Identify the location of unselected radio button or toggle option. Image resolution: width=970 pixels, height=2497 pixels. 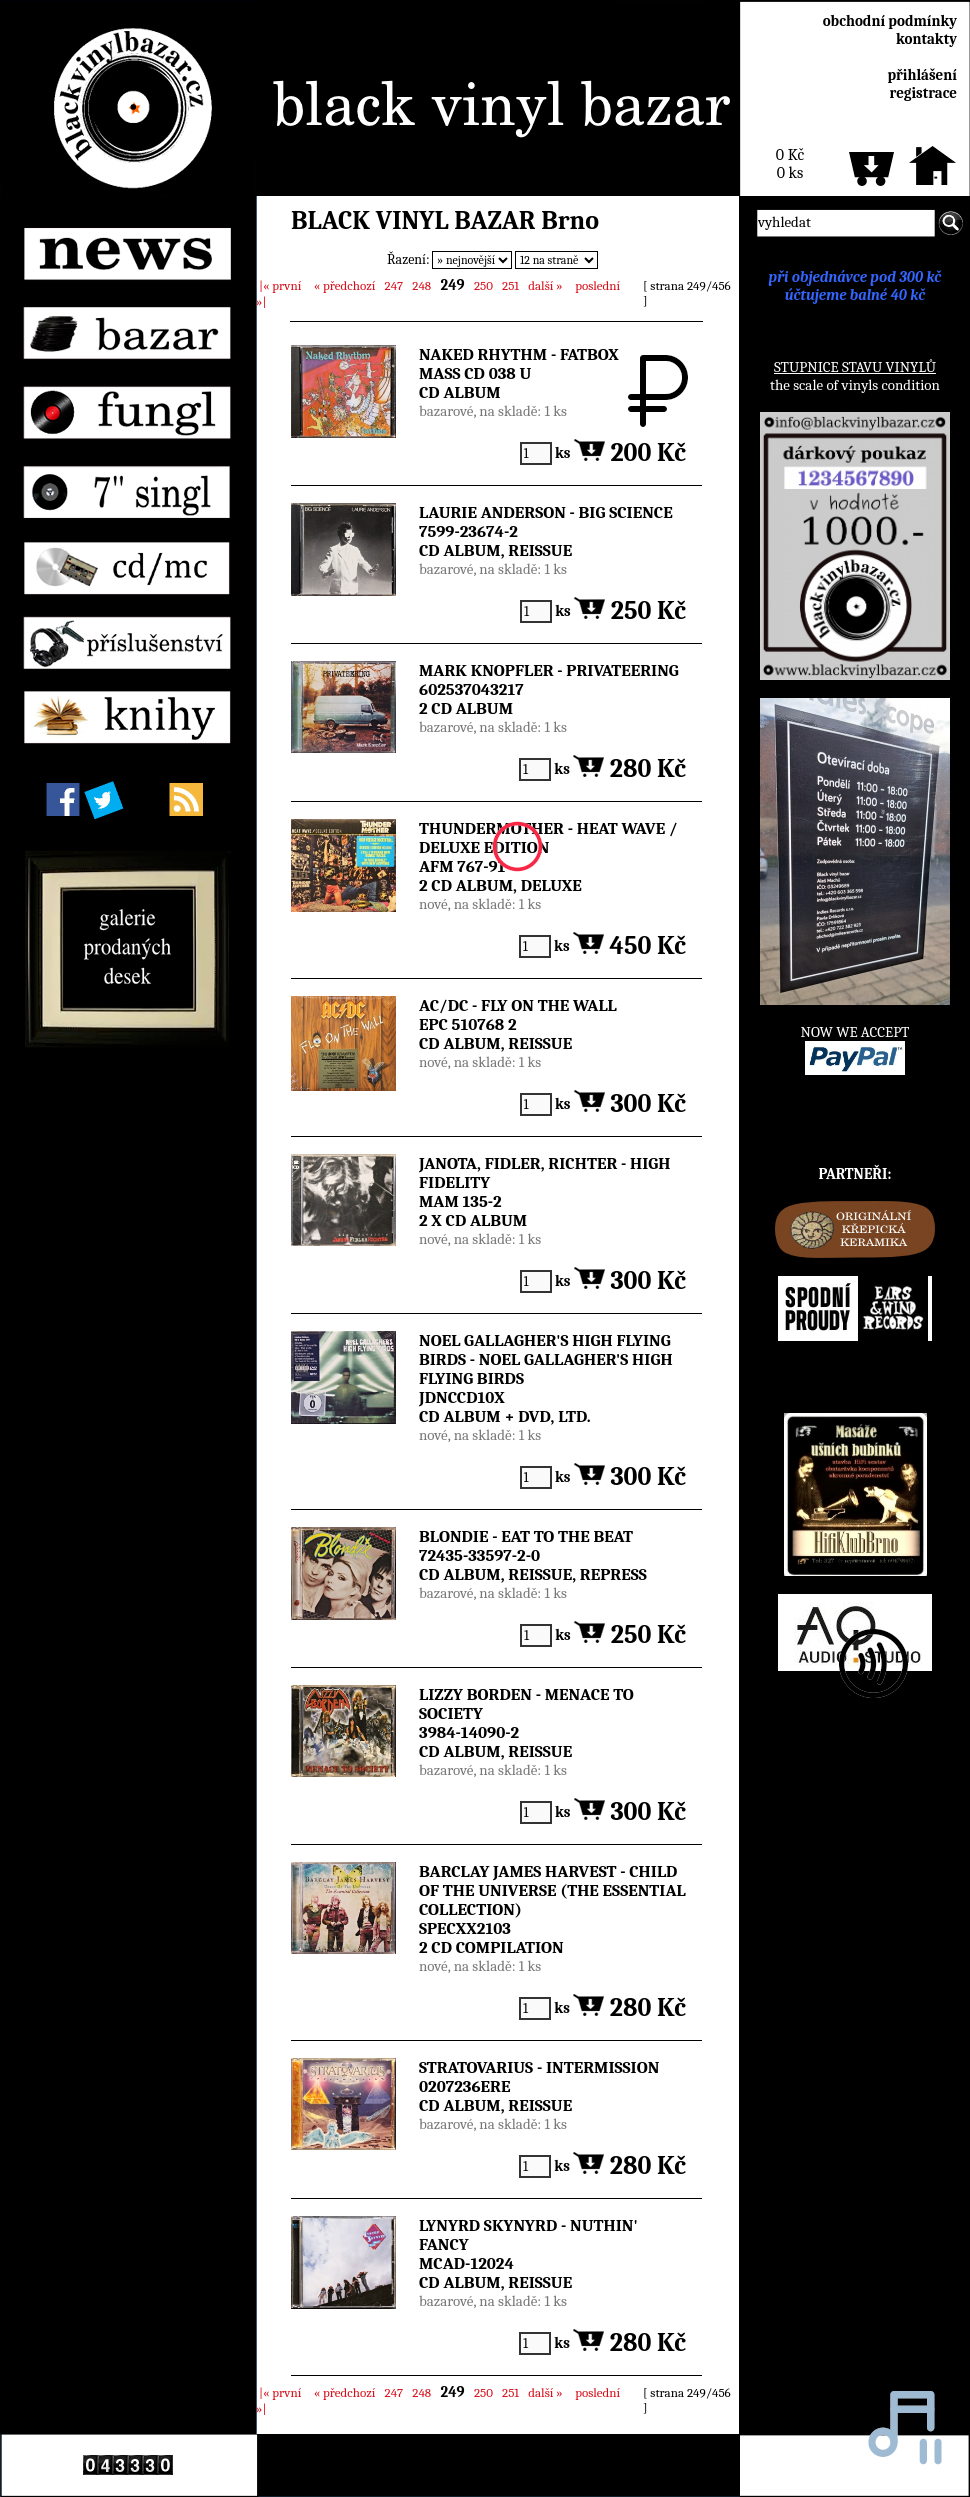
(517, 846).